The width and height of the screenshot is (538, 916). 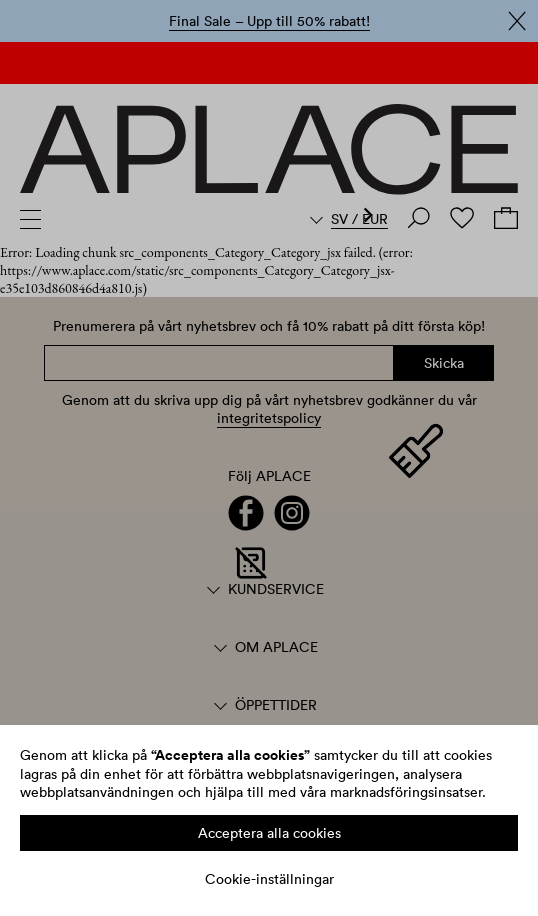 I want to click on go to next item or page, so click(x=368, y=215).